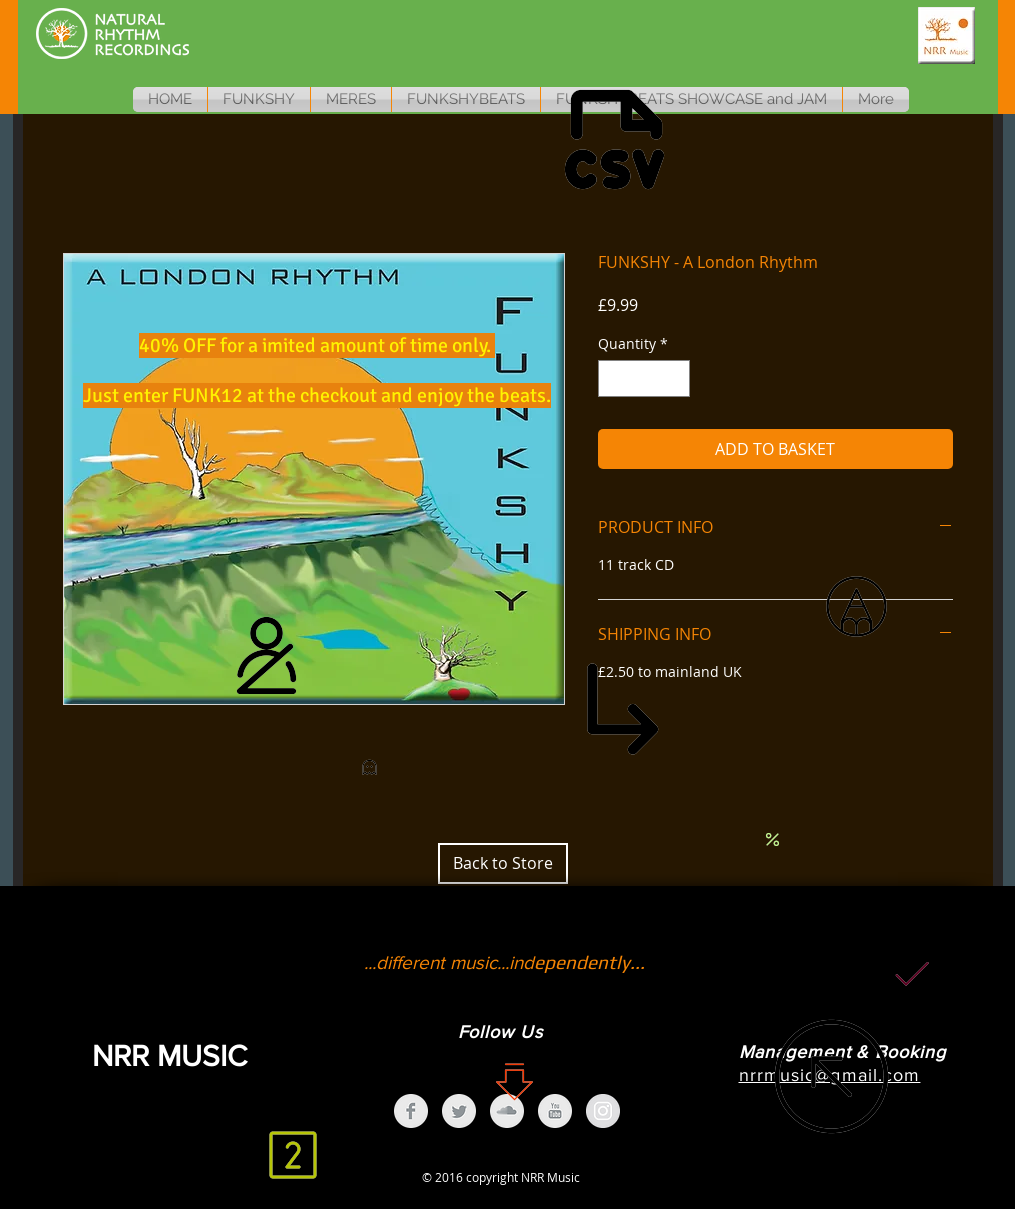 This screenshot has height=1209, width=1015. I want to click on enable ghost mode or incognito browsing, so click(369, 767).